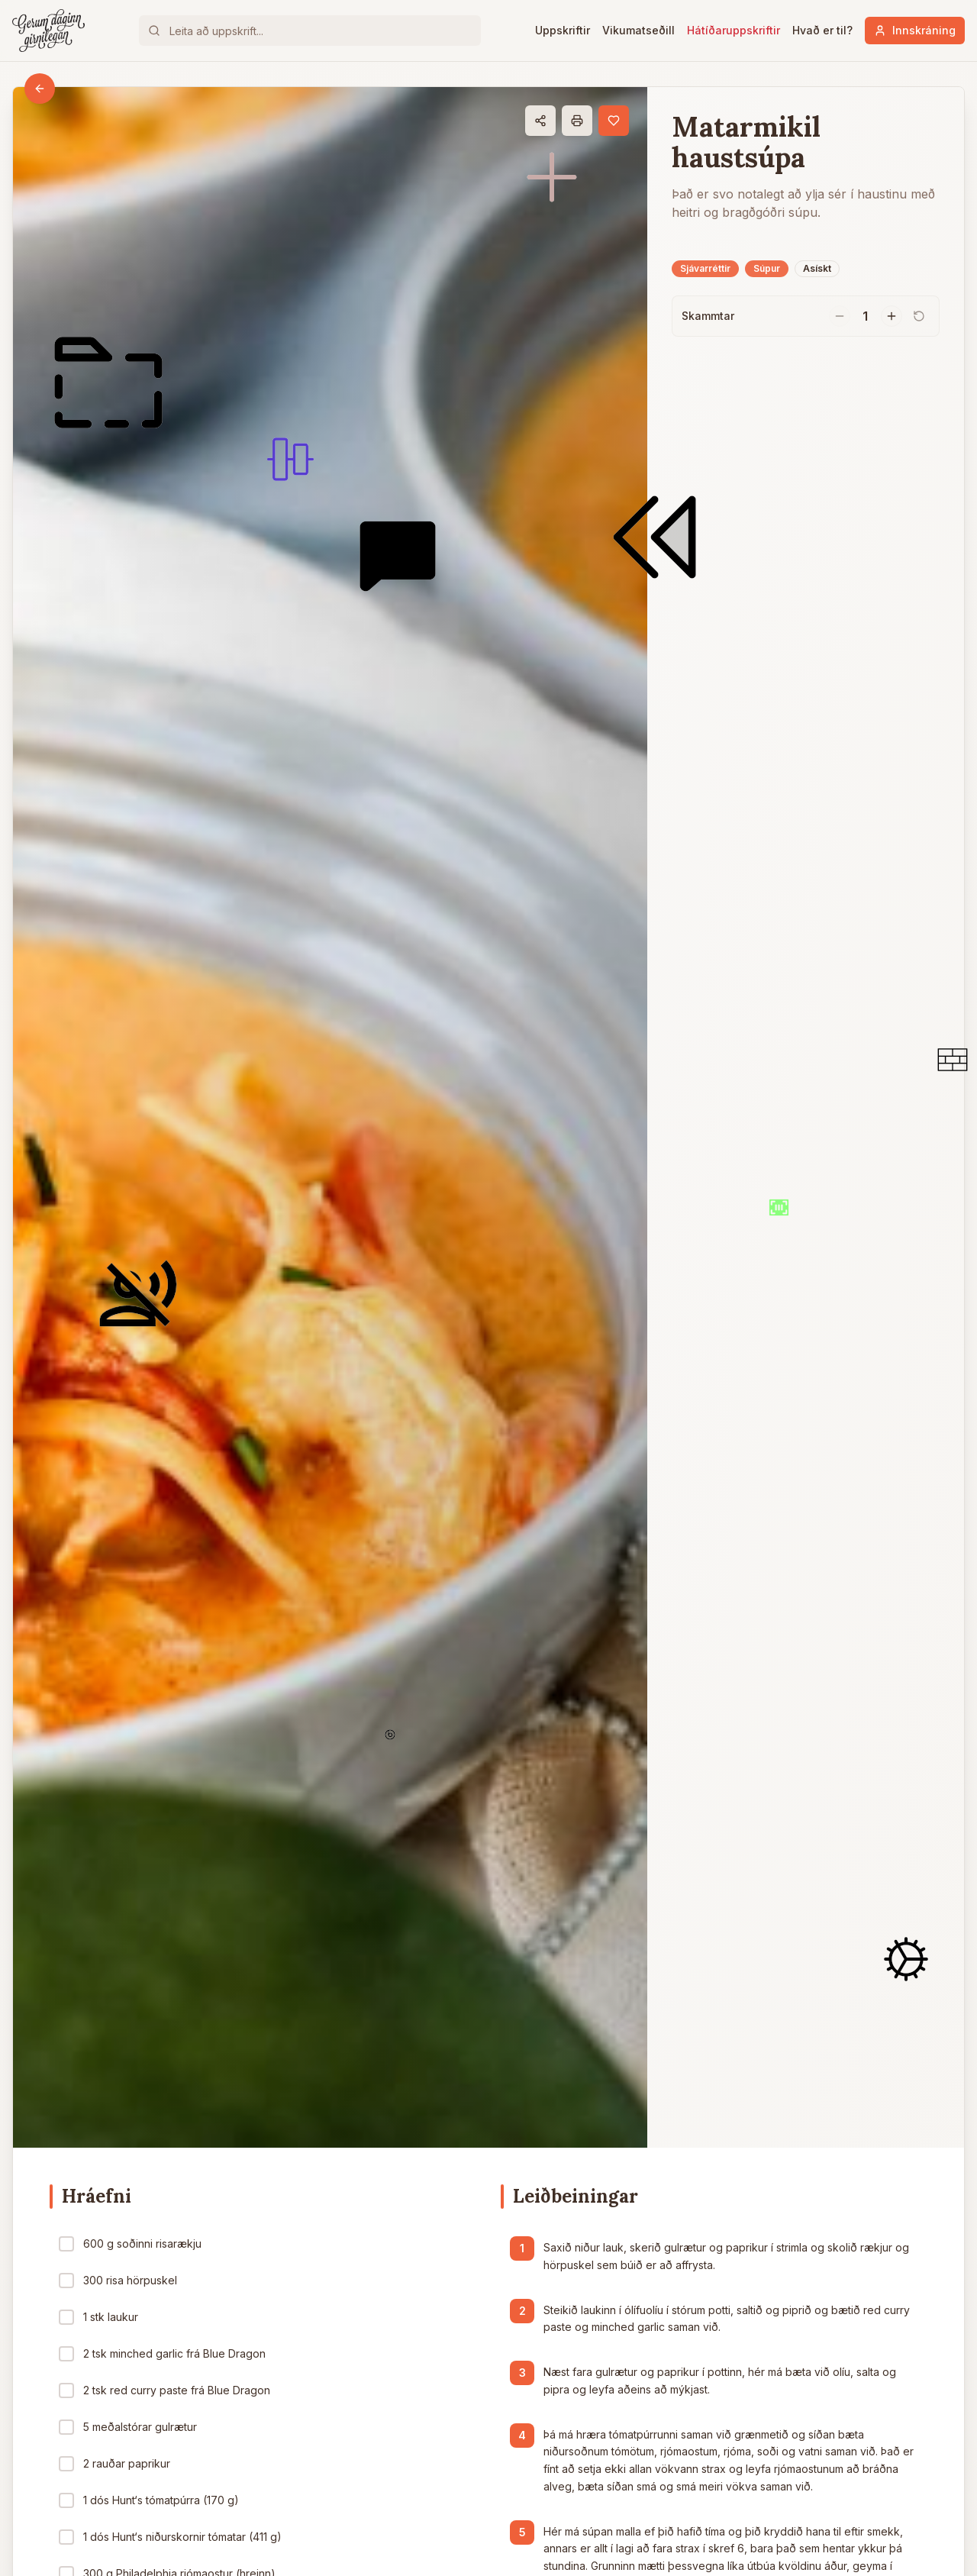 Image resolution: width=977 pixels, height=2576 pixels. I want to click on align selected objects to vertical center, so click(290, 459).